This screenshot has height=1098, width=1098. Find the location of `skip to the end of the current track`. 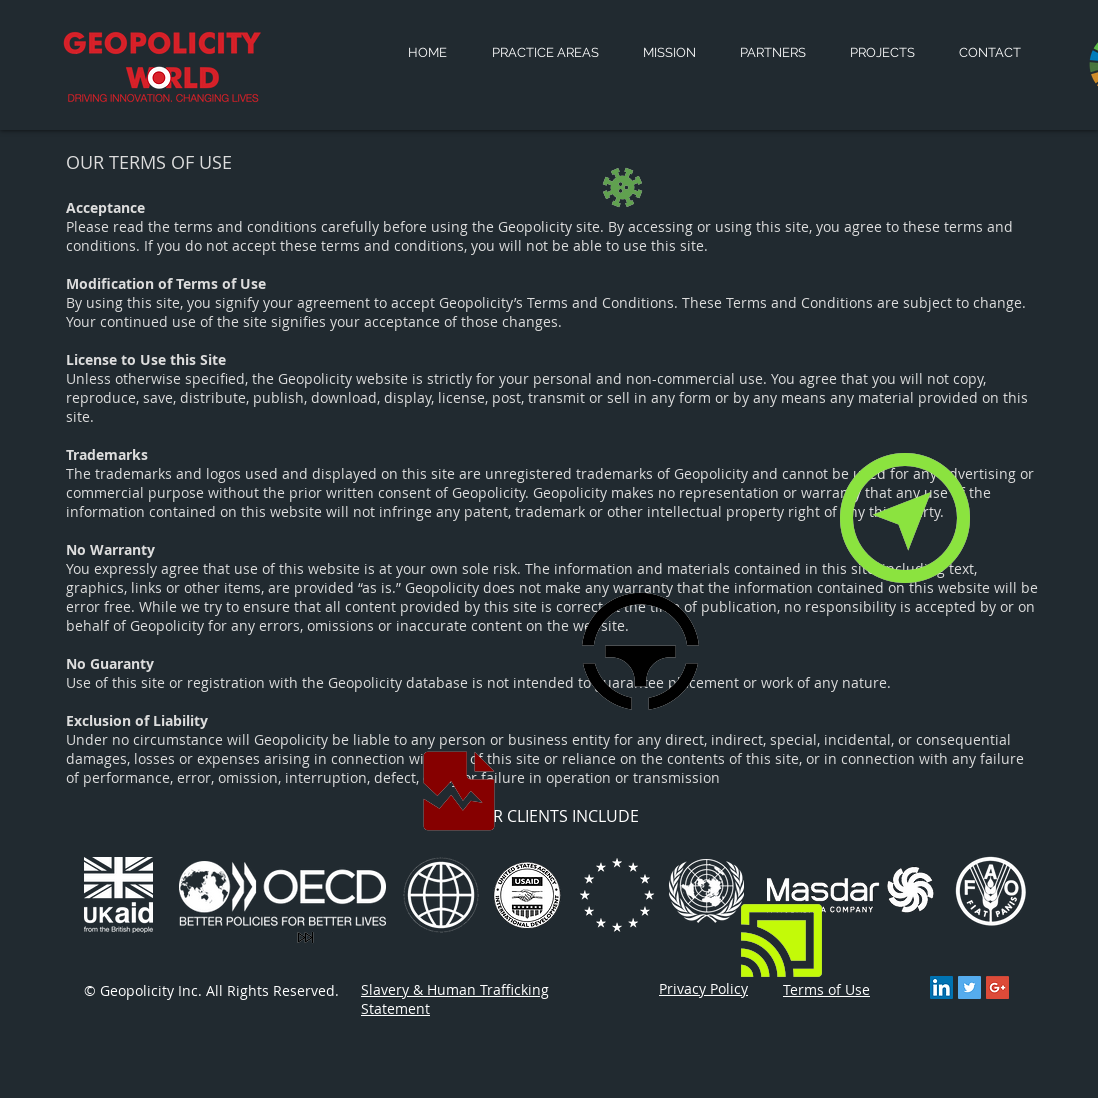

skip to the end of the current track is located at coordinates (305, 937).